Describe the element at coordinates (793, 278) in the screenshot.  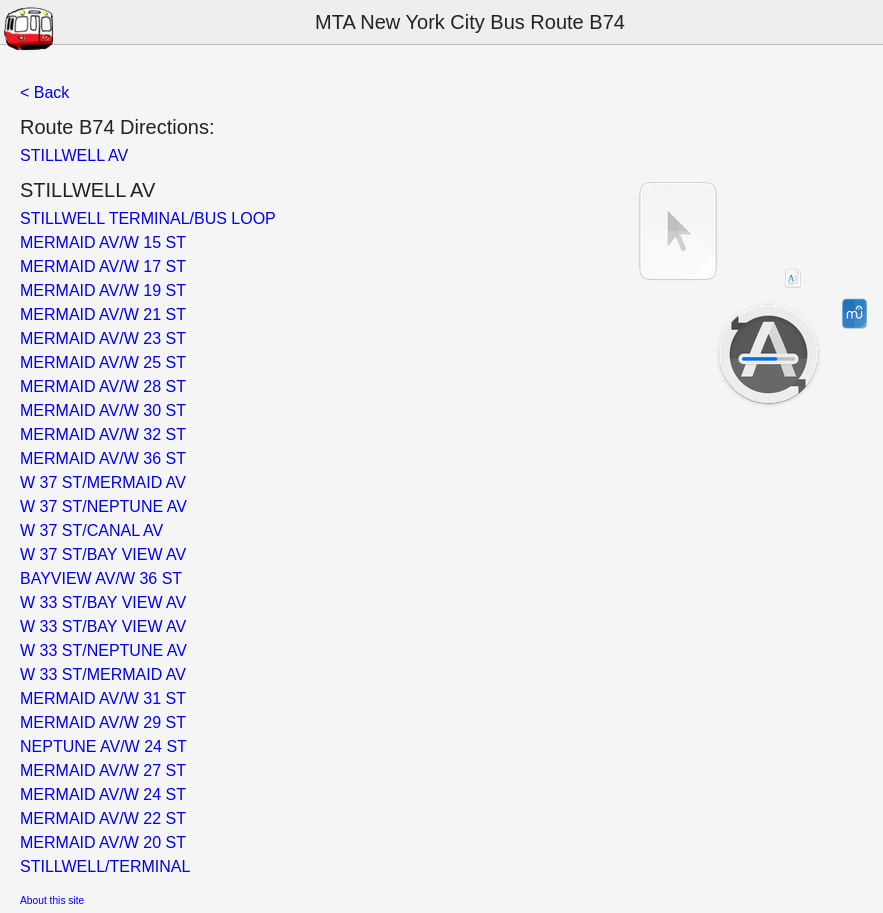
I see `open a text document` at that location.